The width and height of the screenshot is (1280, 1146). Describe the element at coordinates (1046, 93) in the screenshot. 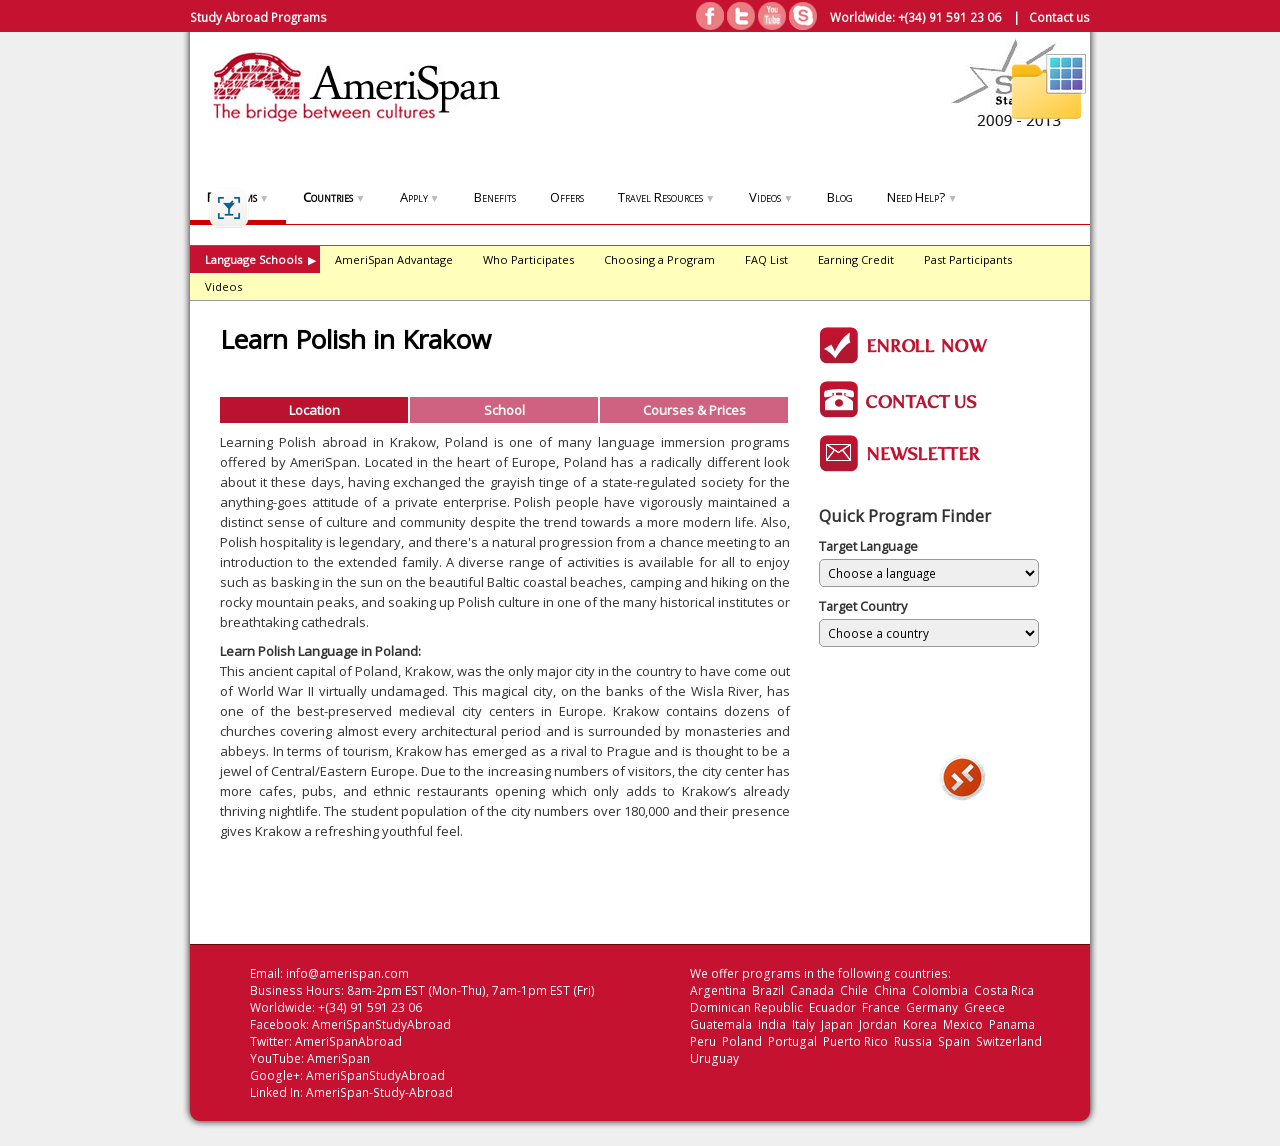

I see `access folder settings and preferences` at that location.